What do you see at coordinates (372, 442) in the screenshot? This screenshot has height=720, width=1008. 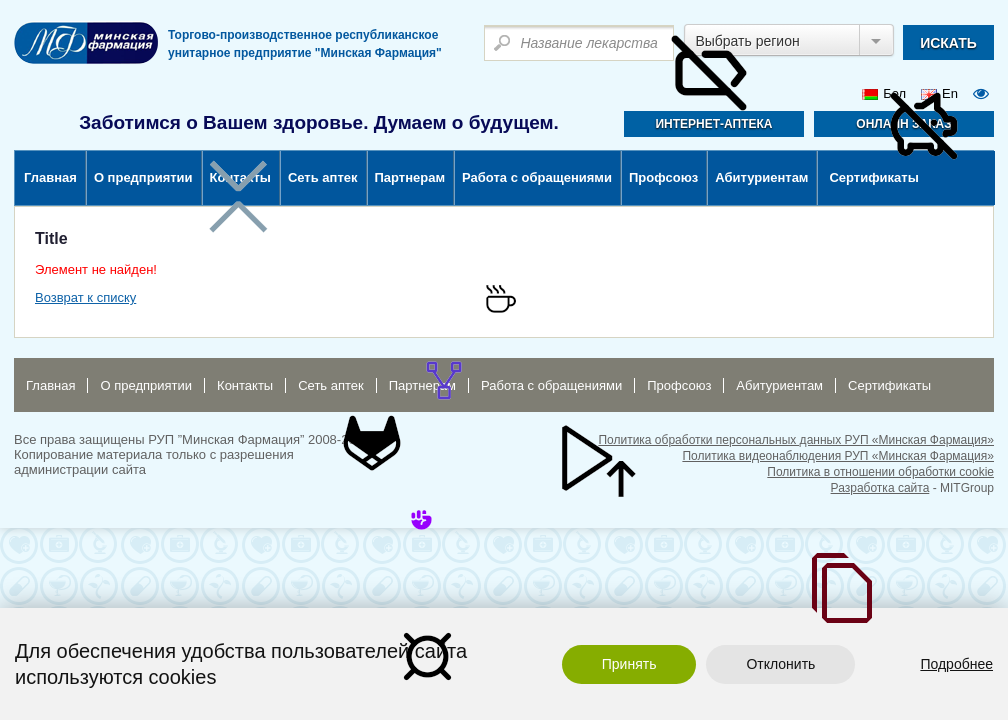 I see `open GitLab repository` at bounding box center [372, 442].